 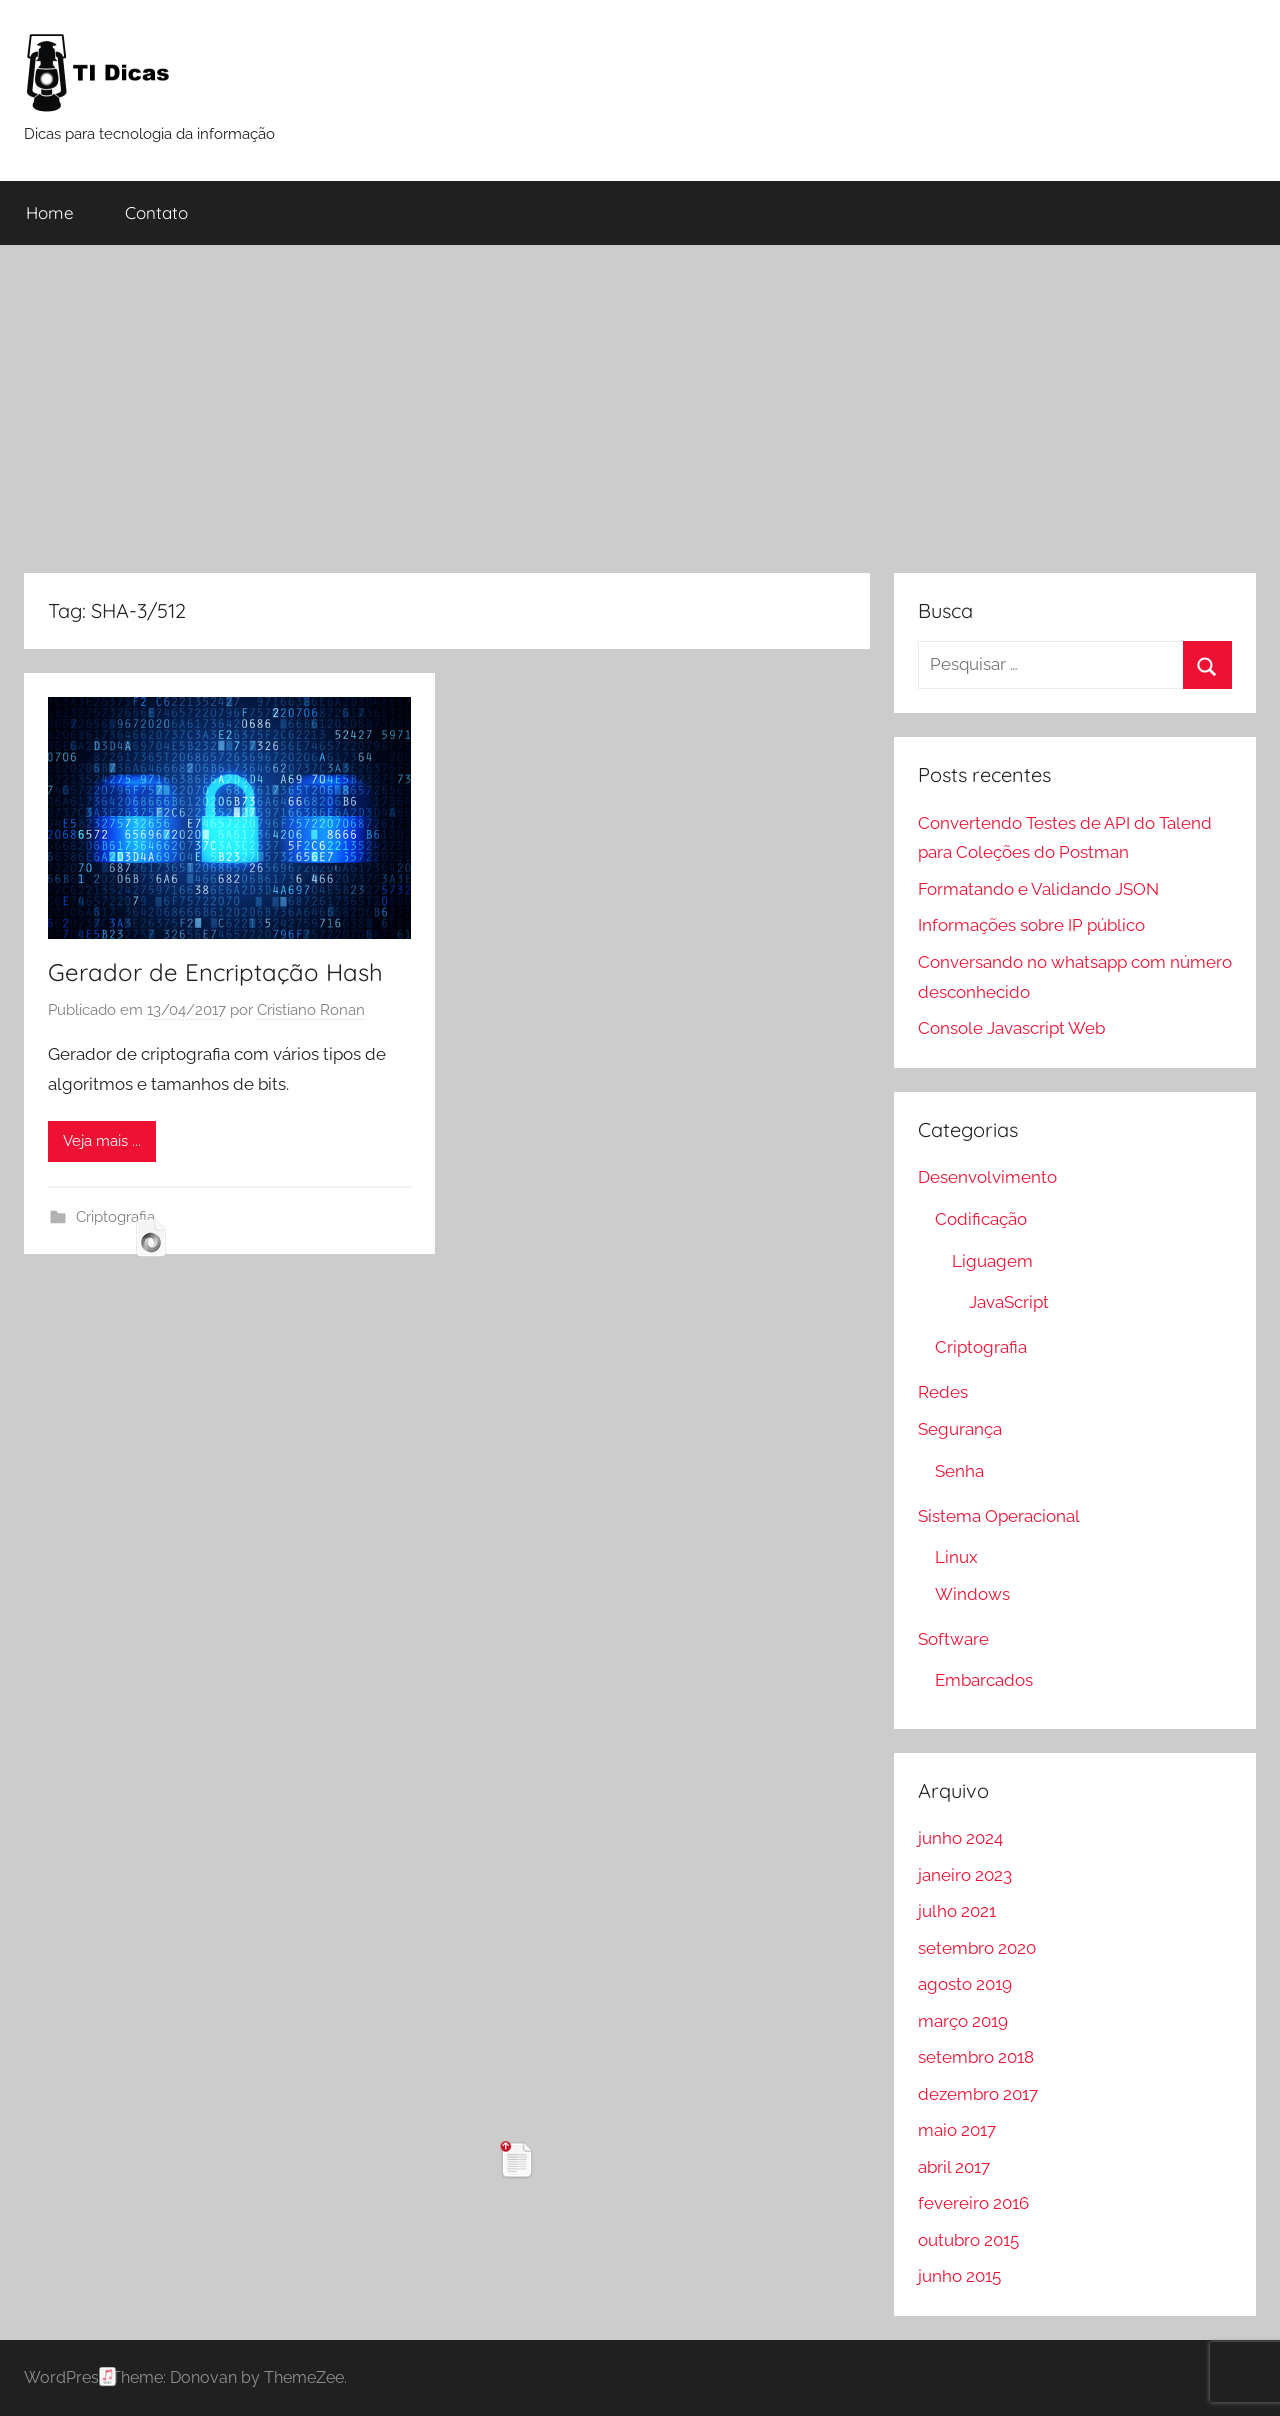 I want to click on a JSON file type indicator, so click(x=151, y=1238).